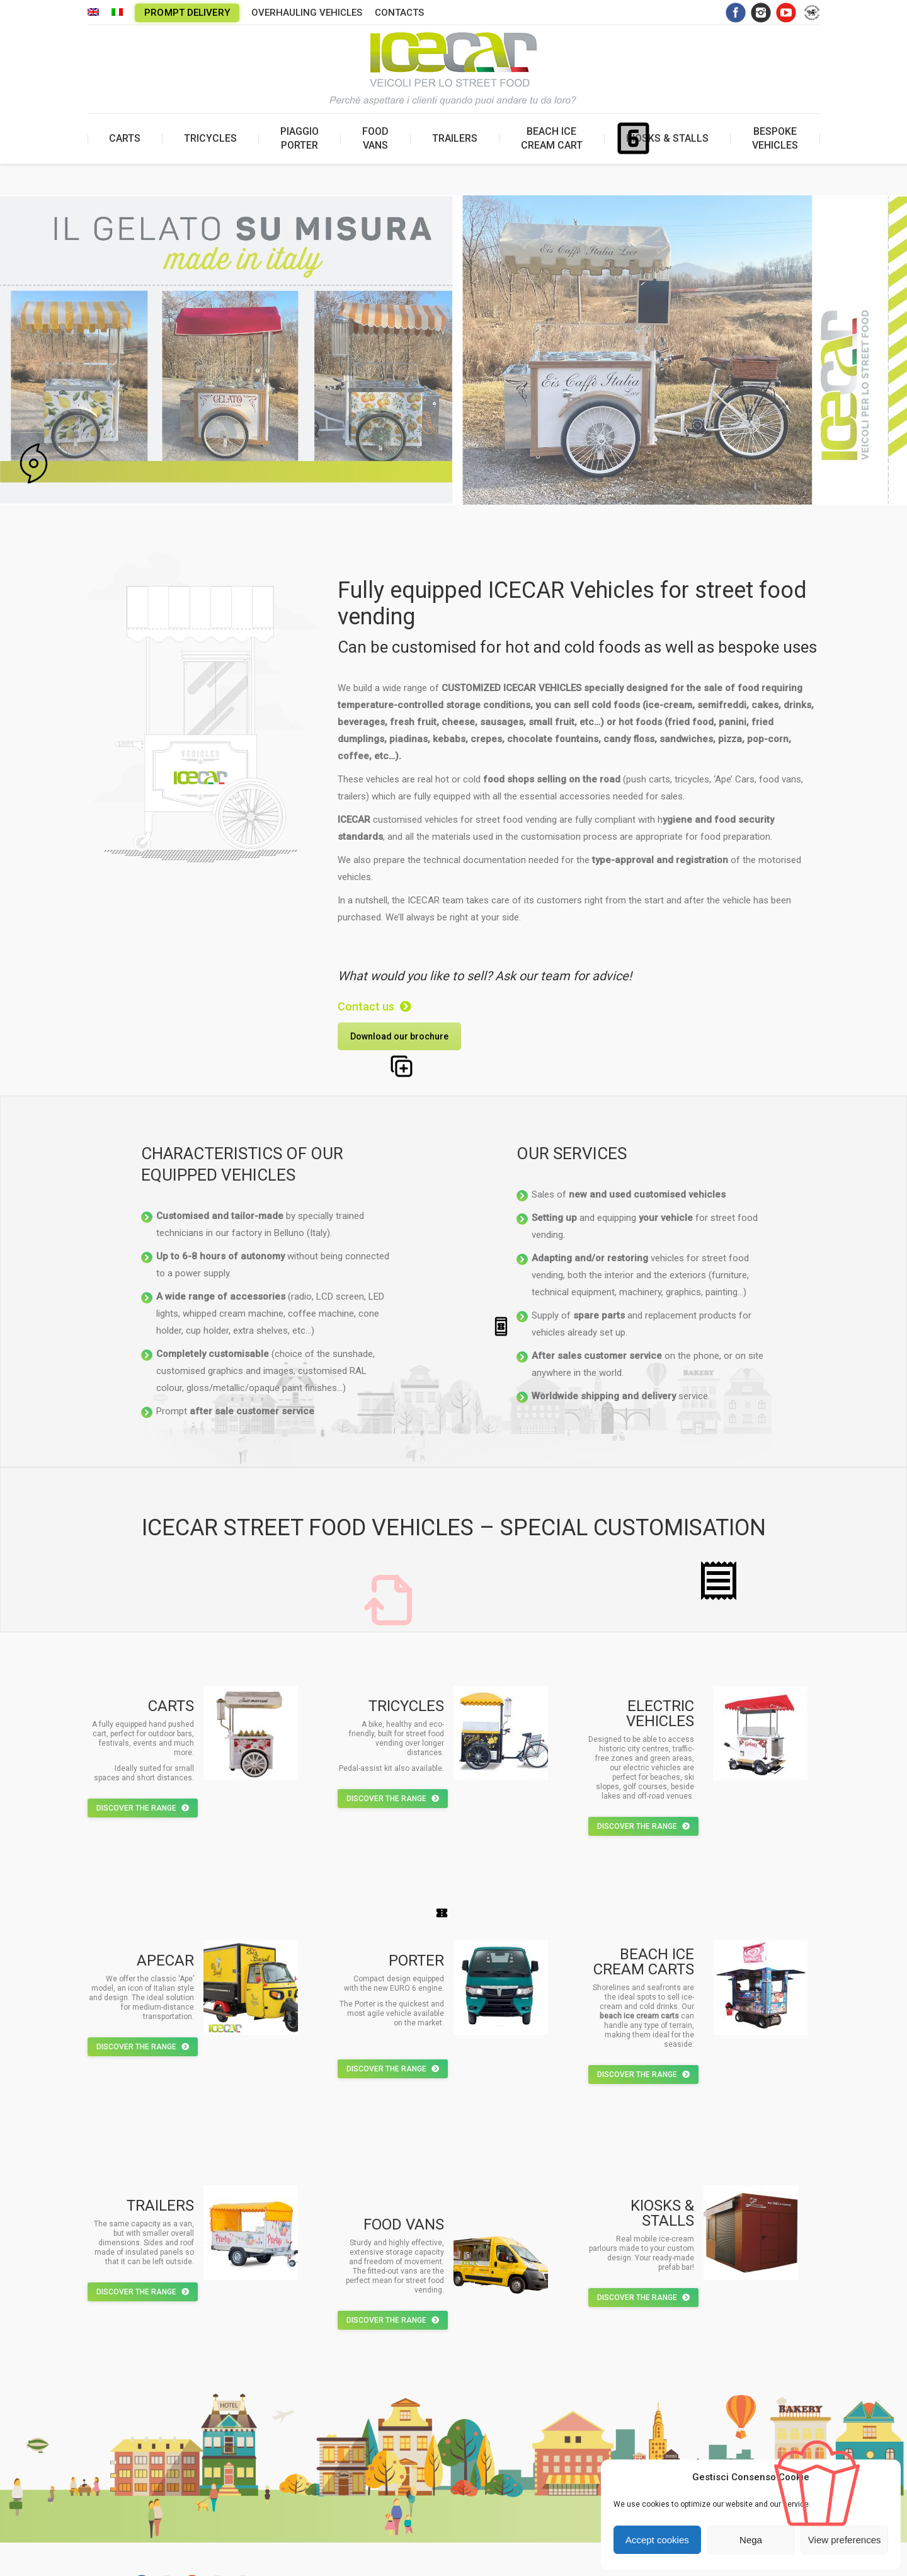 The height and width of the screenshot is (2576, 907). What do you see at coordinates (501, 1326) in the screenshot?
I see `book an appointment or reservation online` at bounding box center [501, 1326].